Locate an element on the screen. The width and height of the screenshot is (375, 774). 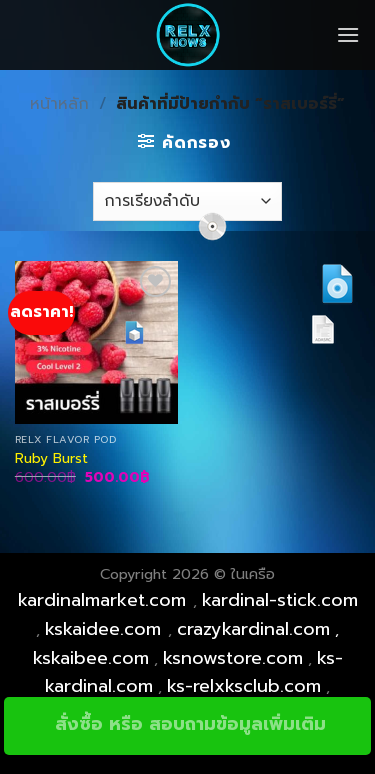
an ovf virtual machine configuration file is located at coordinates (337, 284).